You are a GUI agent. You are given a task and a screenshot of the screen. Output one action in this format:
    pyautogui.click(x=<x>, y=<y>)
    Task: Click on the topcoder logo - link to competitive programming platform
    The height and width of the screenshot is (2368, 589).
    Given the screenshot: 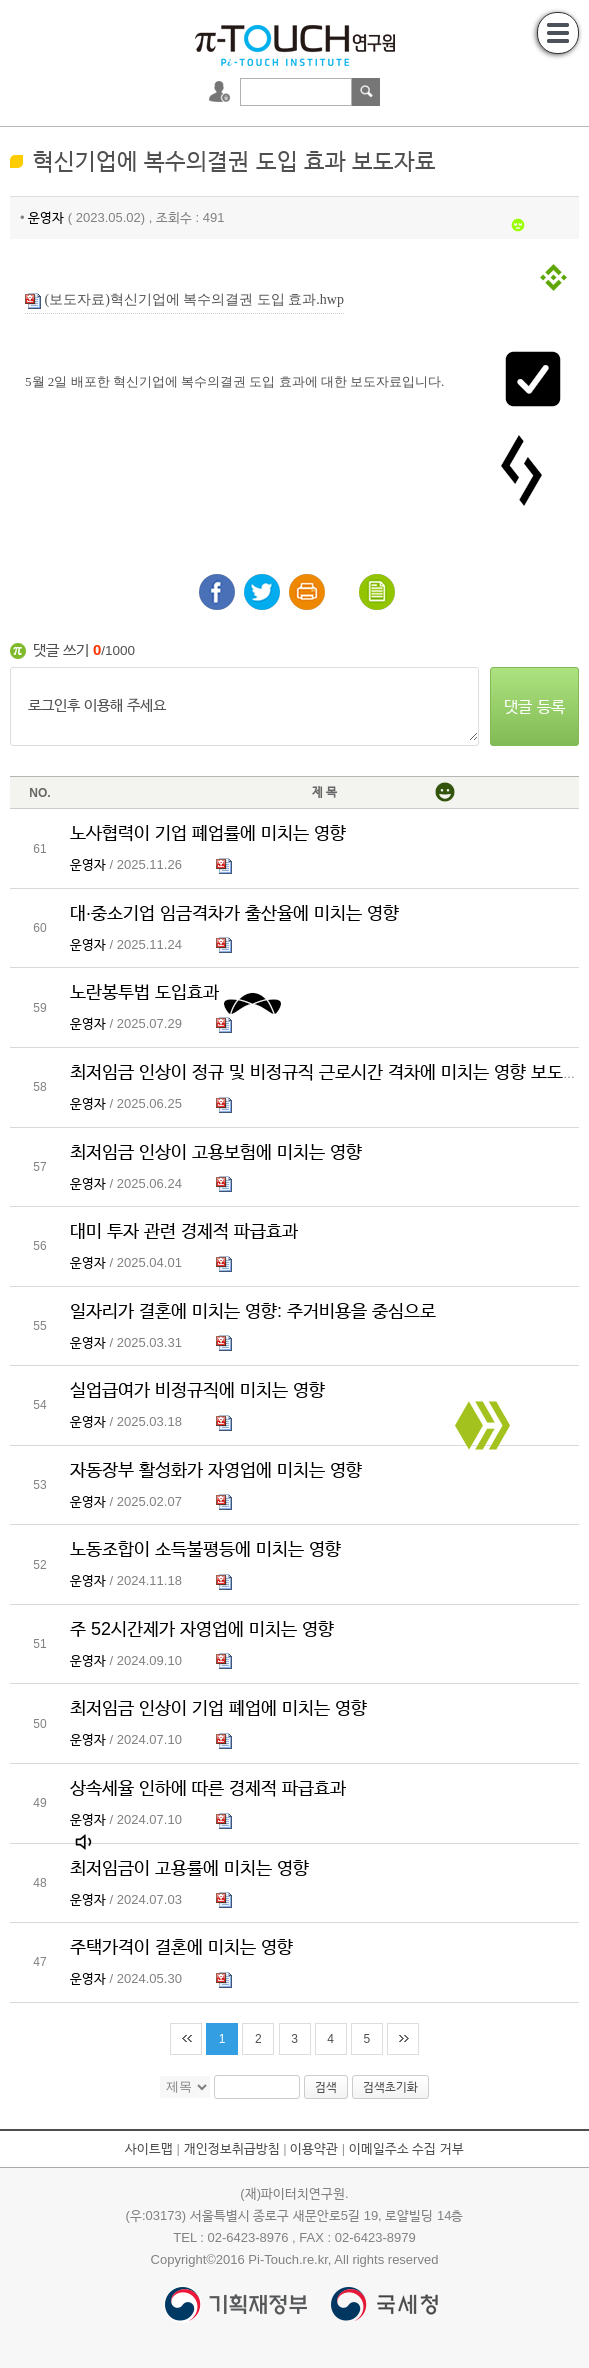 What is the action you would take?
    pyautogui.click(x=252, y=1003)
    